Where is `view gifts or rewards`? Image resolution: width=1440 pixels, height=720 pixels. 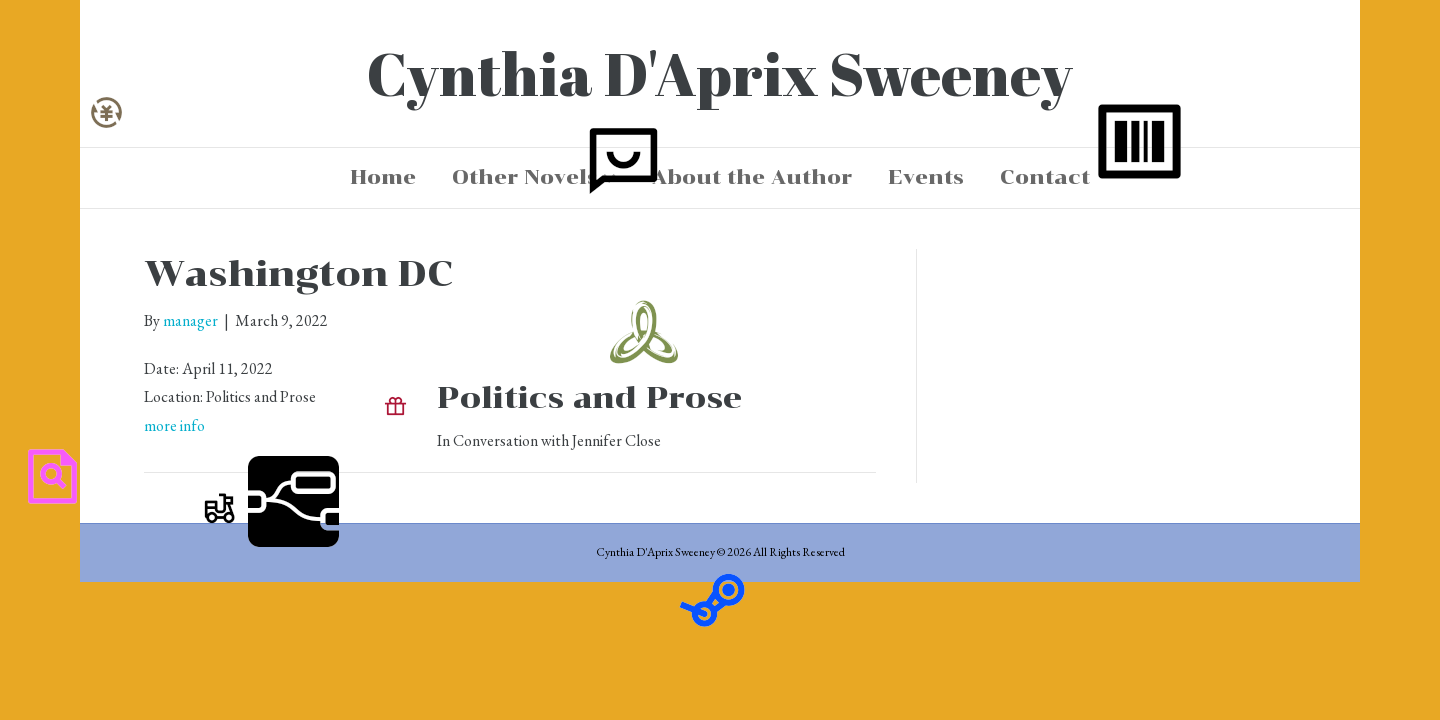
view gifts or rewards is located at coordinates (395, 406).